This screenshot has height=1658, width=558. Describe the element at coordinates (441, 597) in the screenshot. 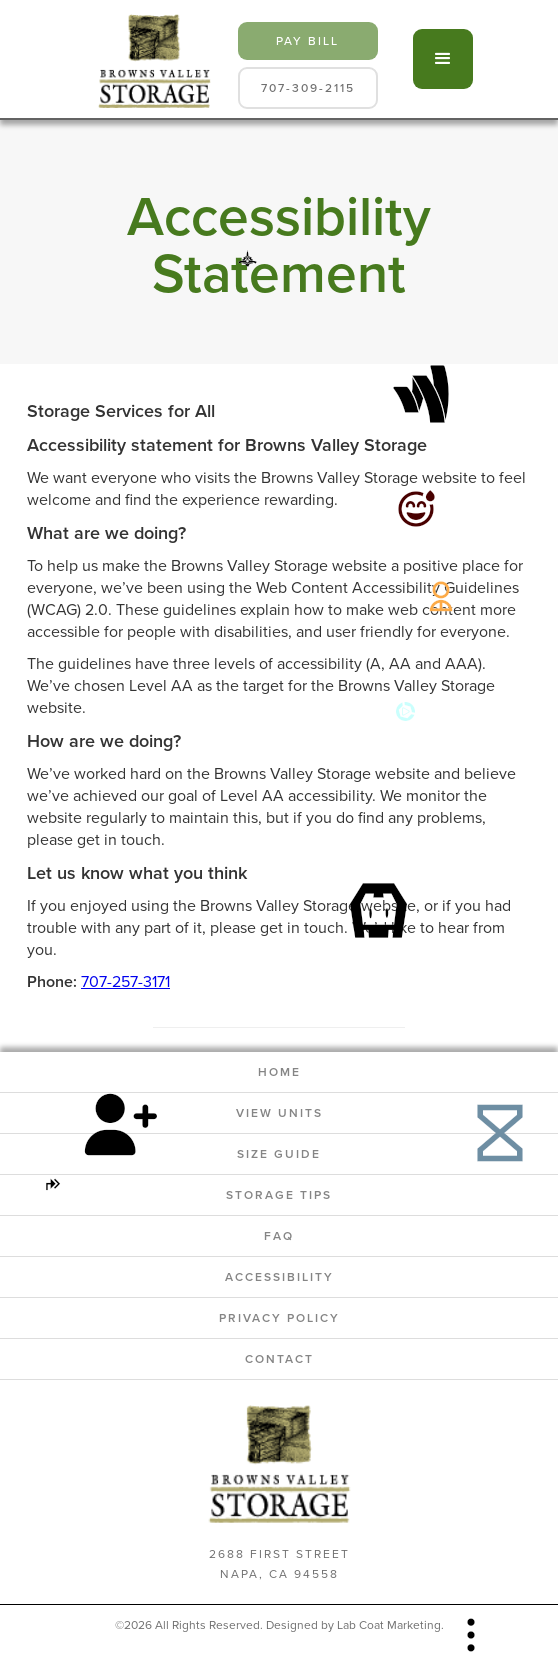

I see `view your profile` at that location.